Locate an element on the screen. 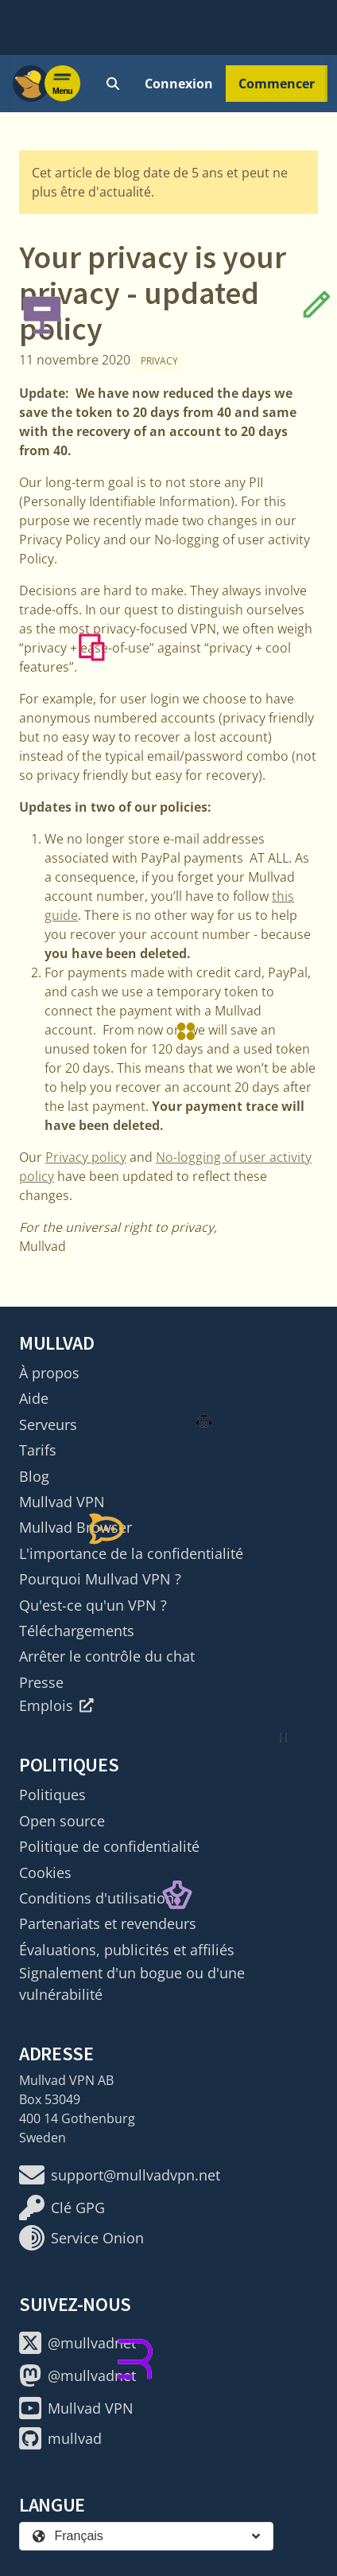 The image size is (337, 2576). pause media playback is located at coordinates (283, 1737).